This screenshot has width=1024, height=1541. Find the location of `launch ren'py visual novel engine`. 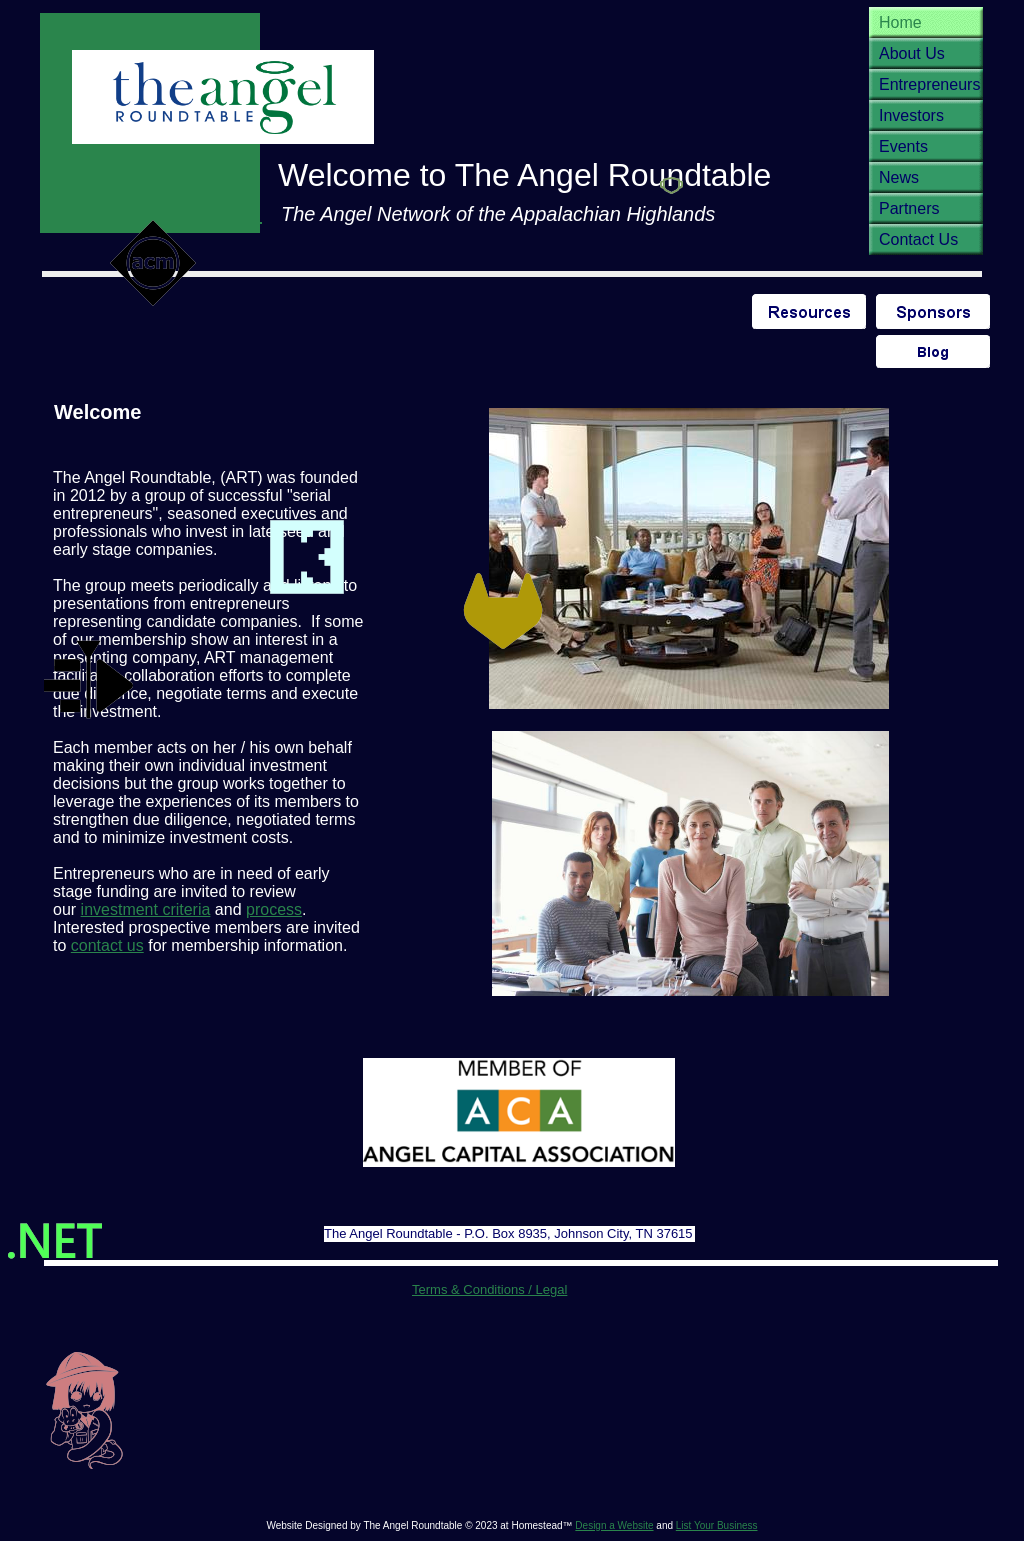

launch ren'py visual novel engine is located at coordinates (84, 1410).